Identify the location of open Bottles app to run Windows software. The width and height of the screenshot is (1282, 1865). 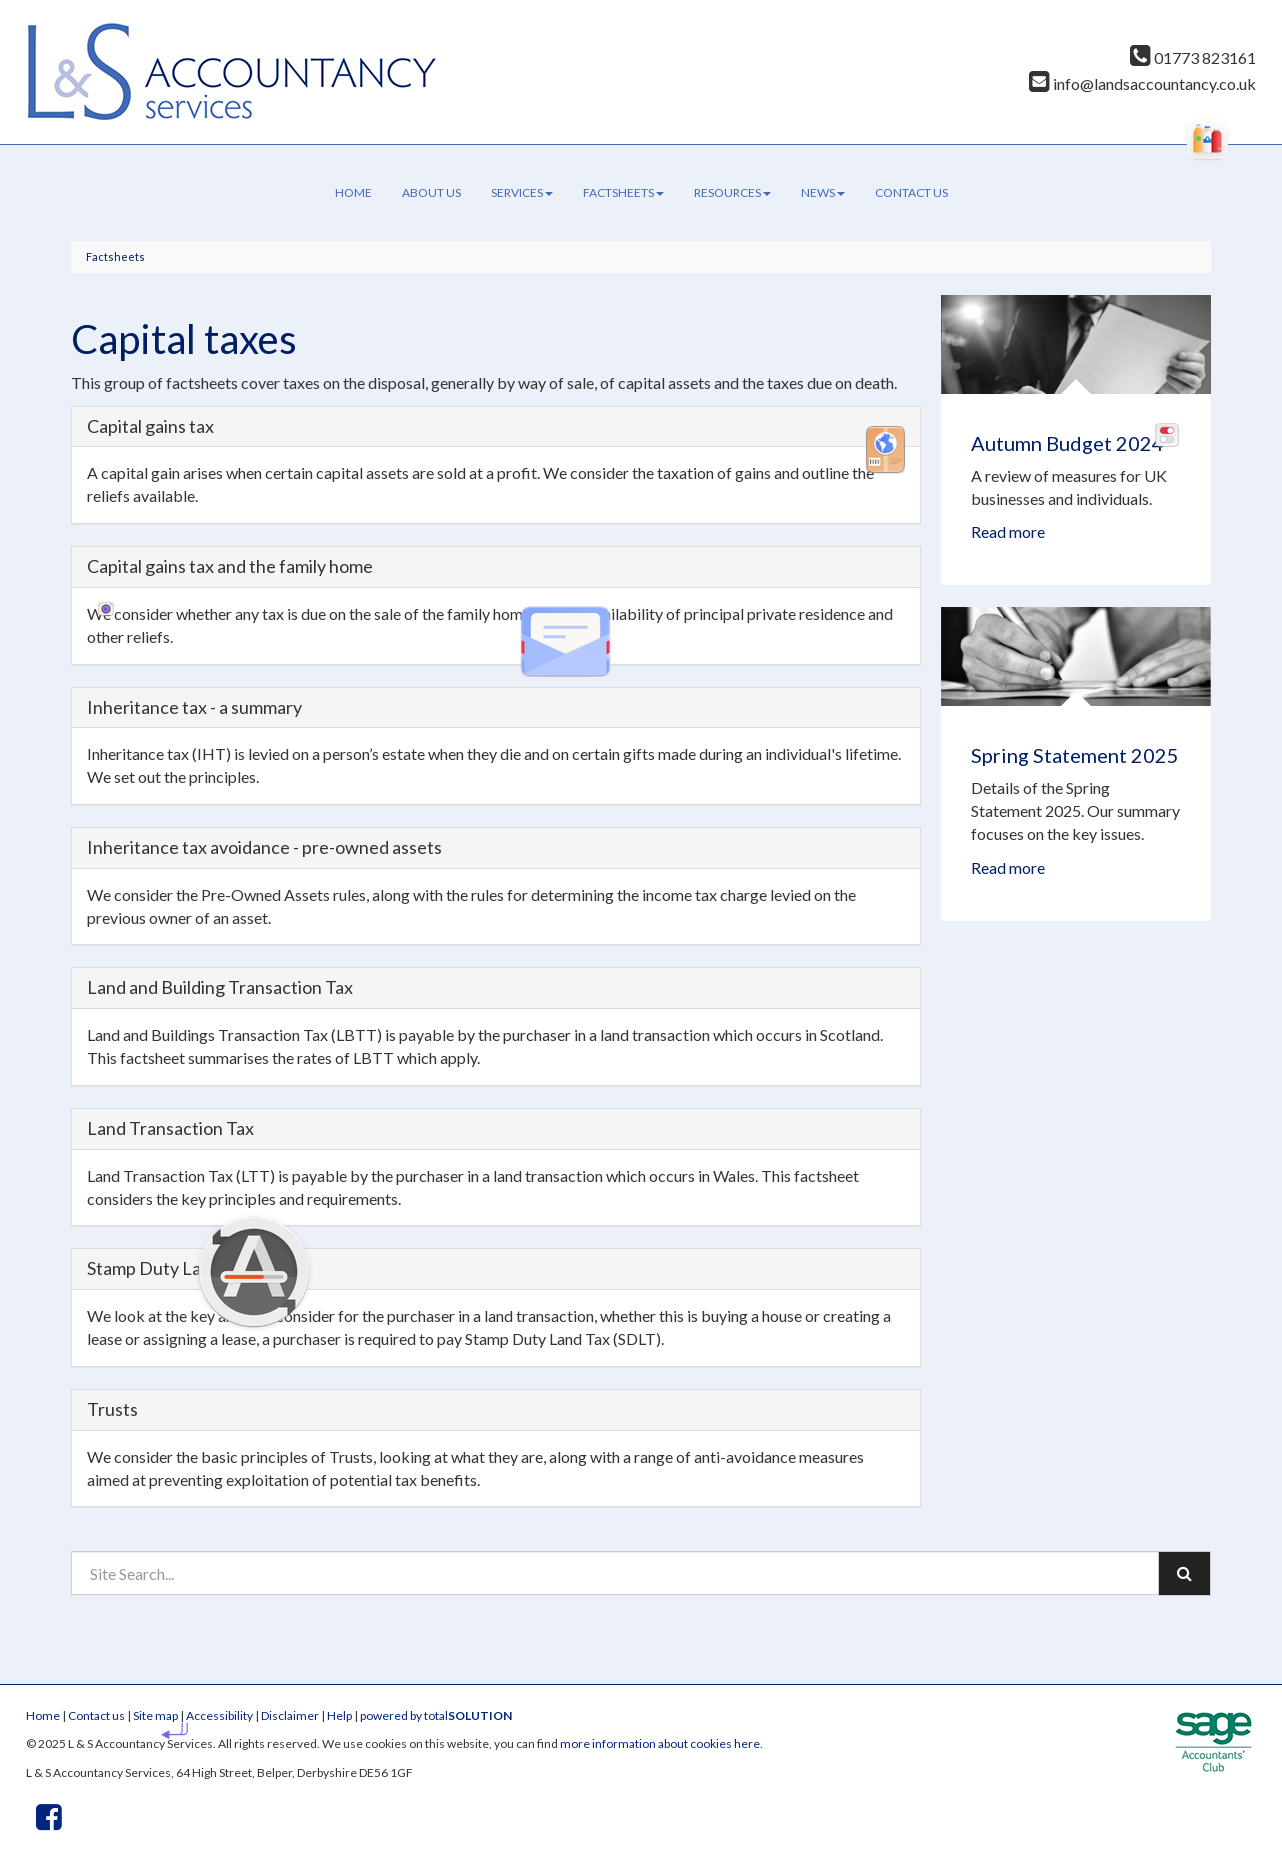
(1207, 138).